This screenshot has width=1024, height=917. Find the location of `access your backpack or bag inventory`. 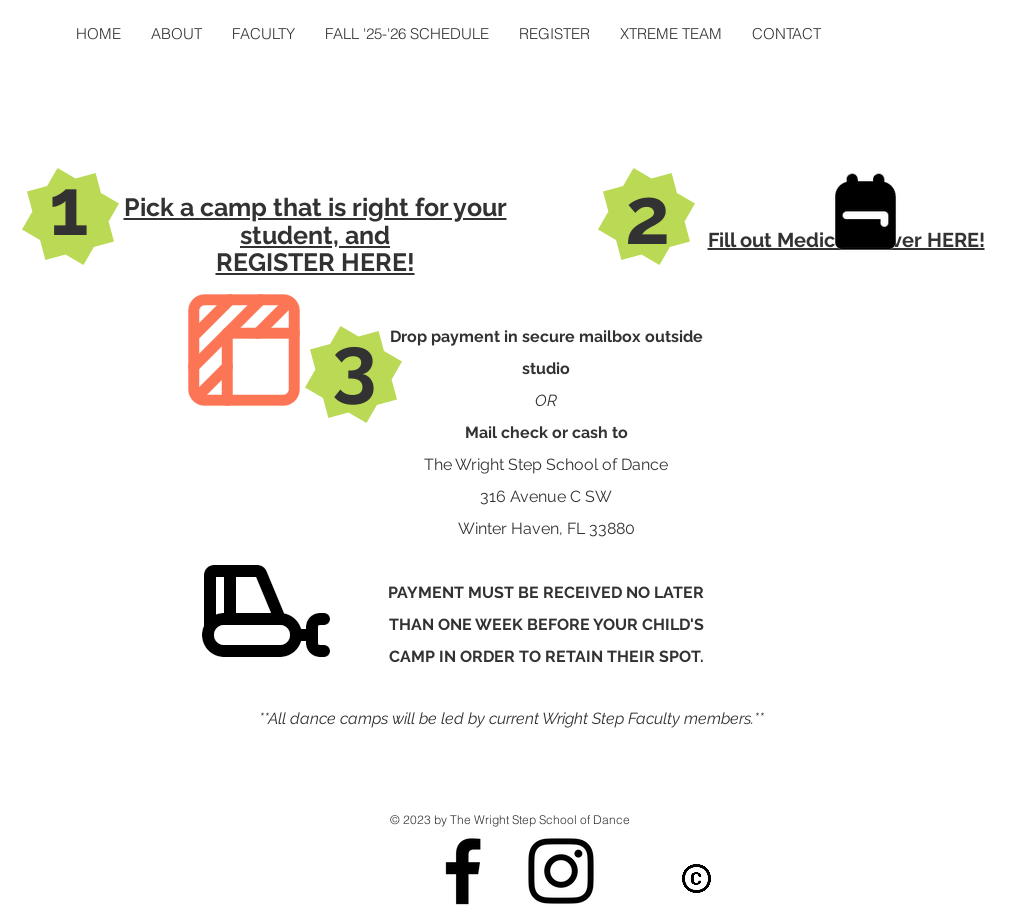

access your backpack or bag inventory is located at coordinates (865, 211).